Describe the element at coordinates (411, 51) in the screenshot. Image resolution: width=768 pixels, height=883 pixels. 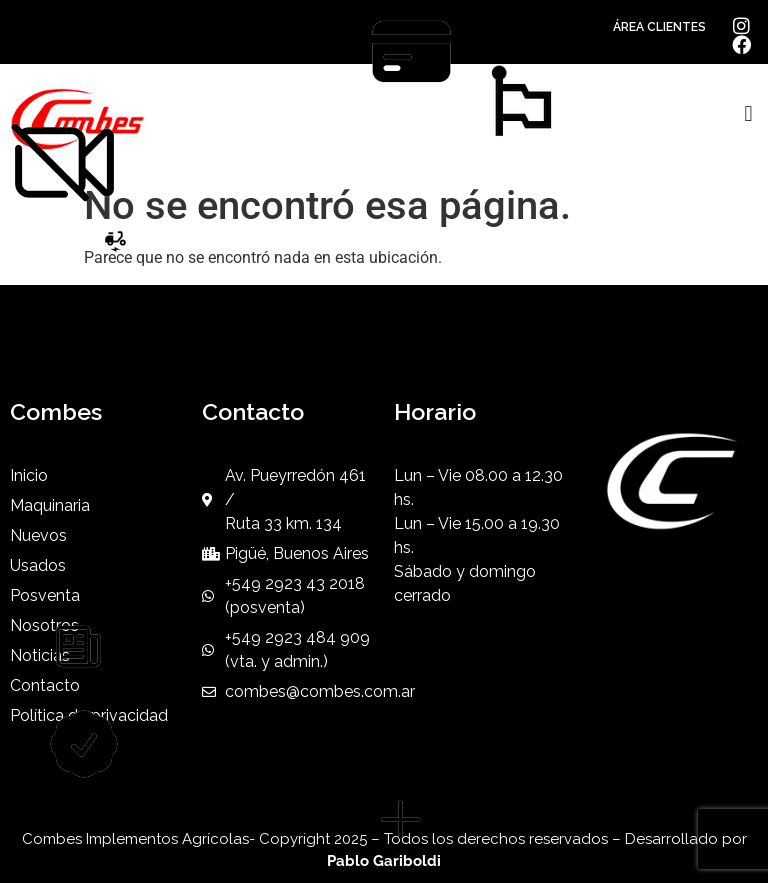
I see `access payment methods` at that location.